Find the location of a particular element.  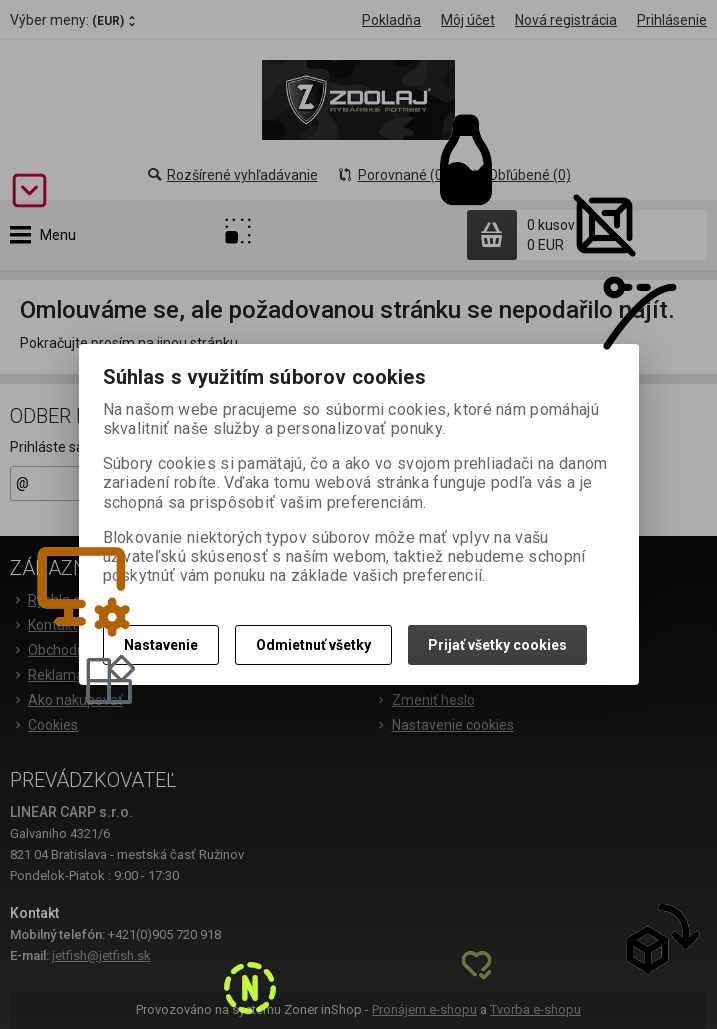

view beverage or drink options is located at coordinates (466, 162).